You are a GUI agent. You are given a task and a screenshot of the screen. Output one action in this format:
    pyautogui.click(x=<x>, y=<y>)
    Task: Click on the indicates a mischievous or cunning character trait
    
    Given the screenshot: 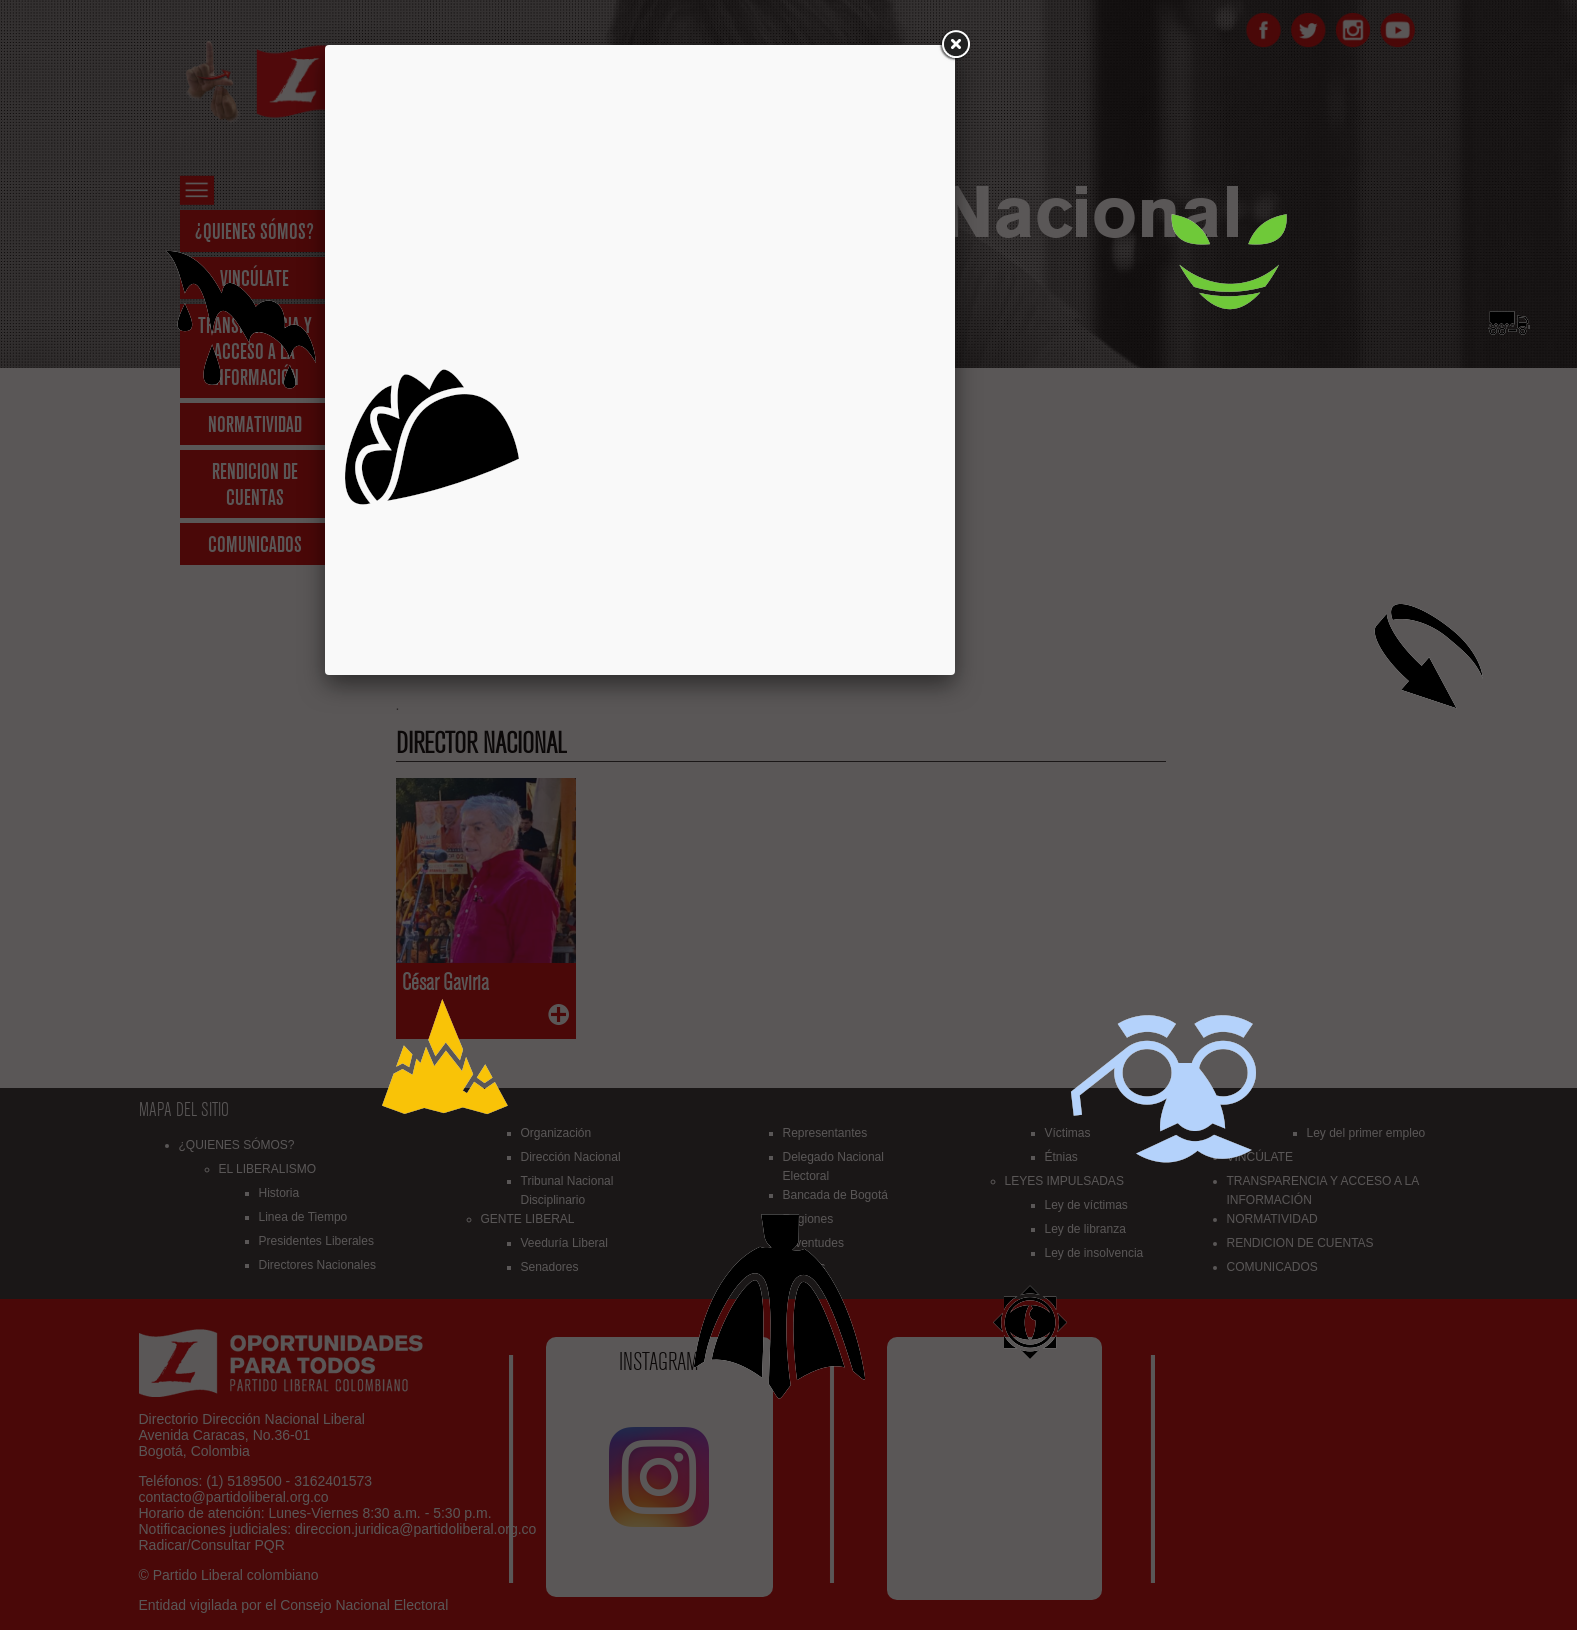 What is the action you would take?
    pyautogui.click(x=1228, y=258)
    